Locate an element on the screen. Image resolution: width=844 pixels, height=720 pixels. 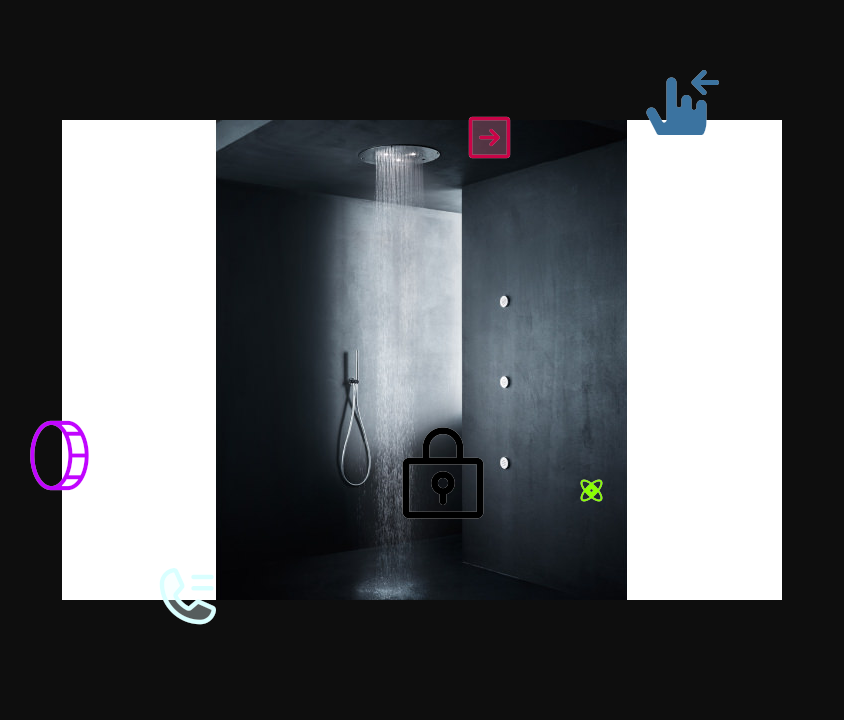
access security or privacy settings is located at coordinates (443, 478).